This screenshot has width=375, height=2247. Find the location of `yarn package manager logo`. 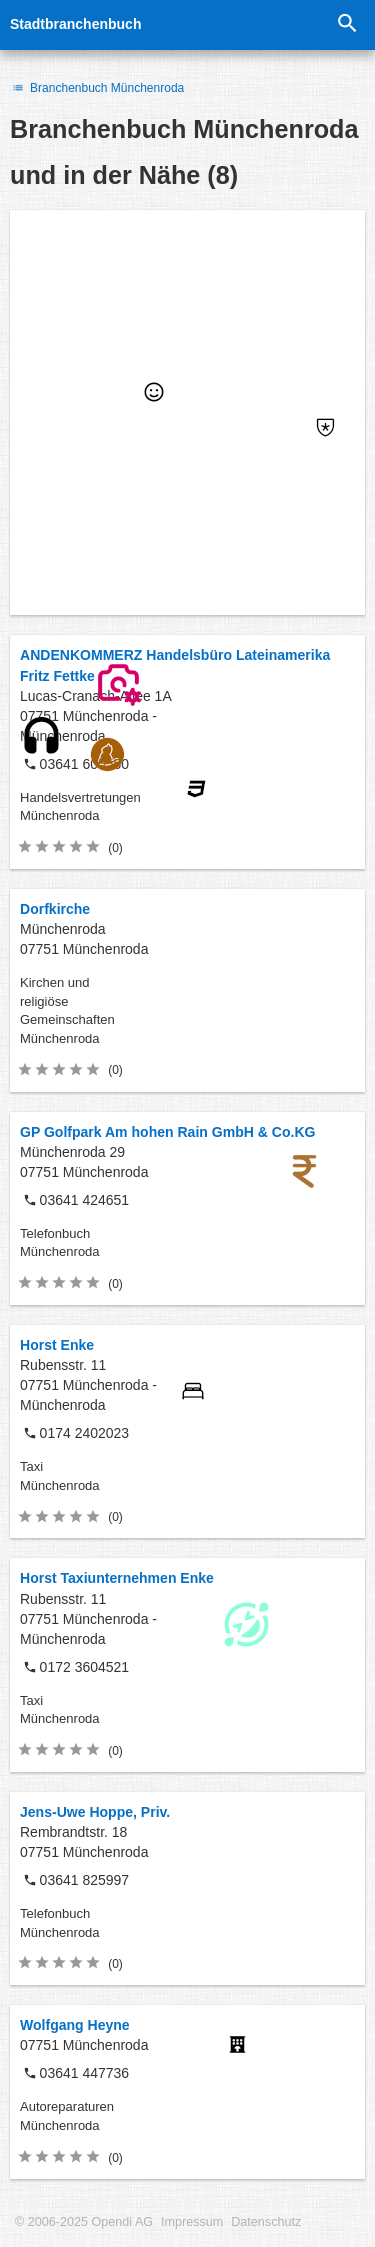

yarn package manager logo is located at coordinates (107, 754).